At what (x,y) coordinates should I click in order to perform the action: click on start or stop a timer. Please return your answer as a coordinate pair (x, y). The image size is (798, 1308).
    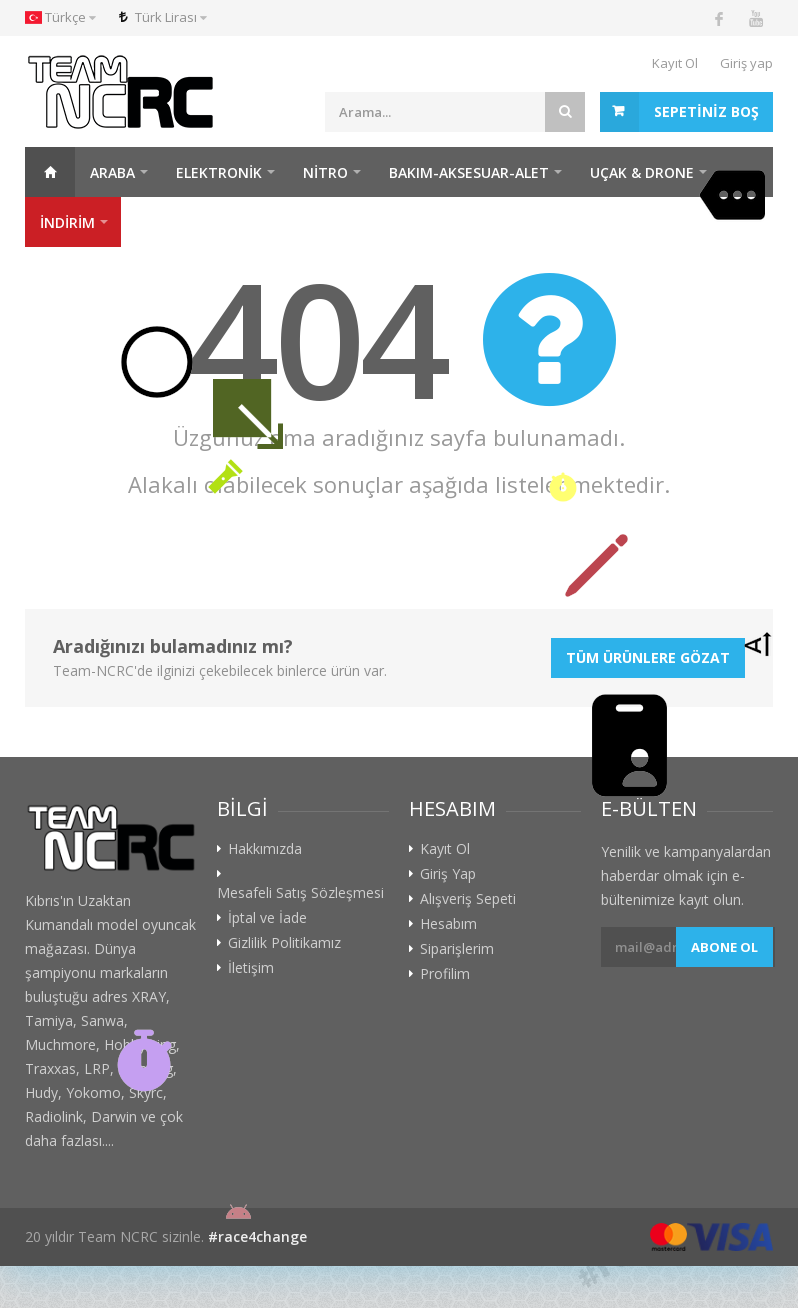
    Looking at the image, I should click on (144, 1061).